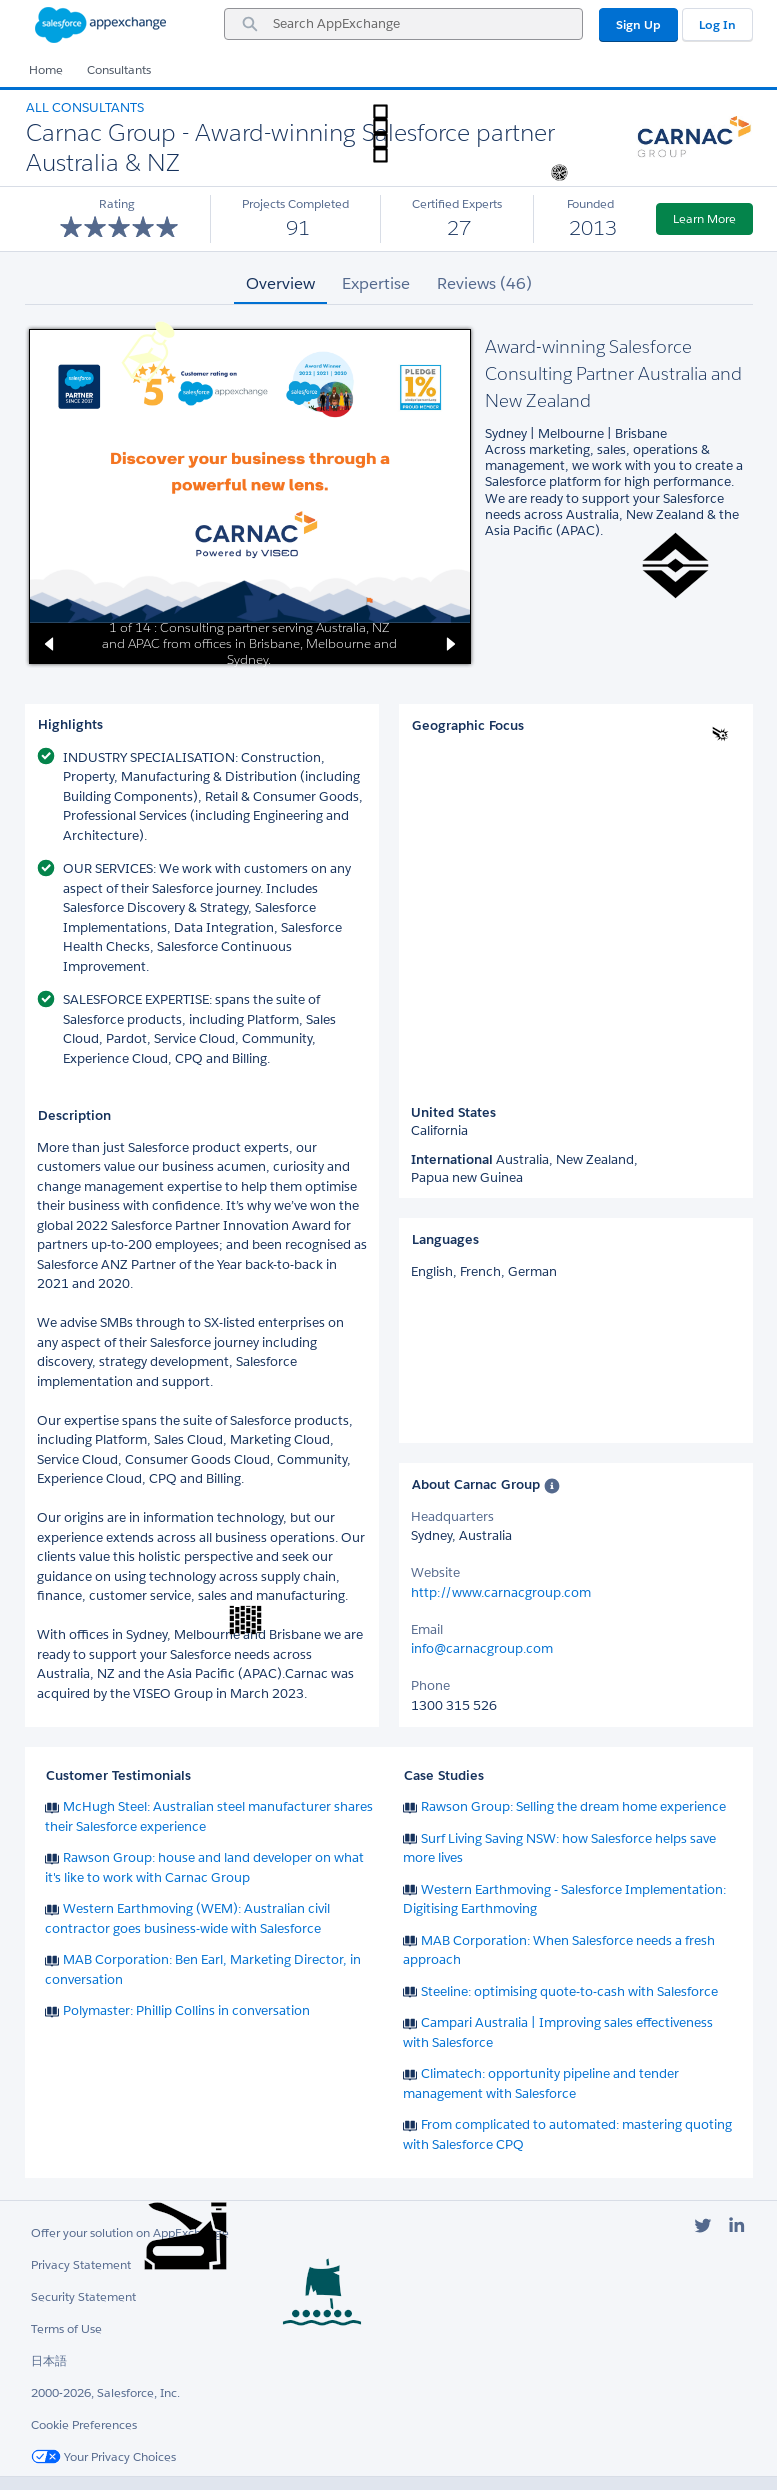  Describe the element at coordinates (322, 2292) in the screenshot. I see `water transportation or rafting activity` at that location.